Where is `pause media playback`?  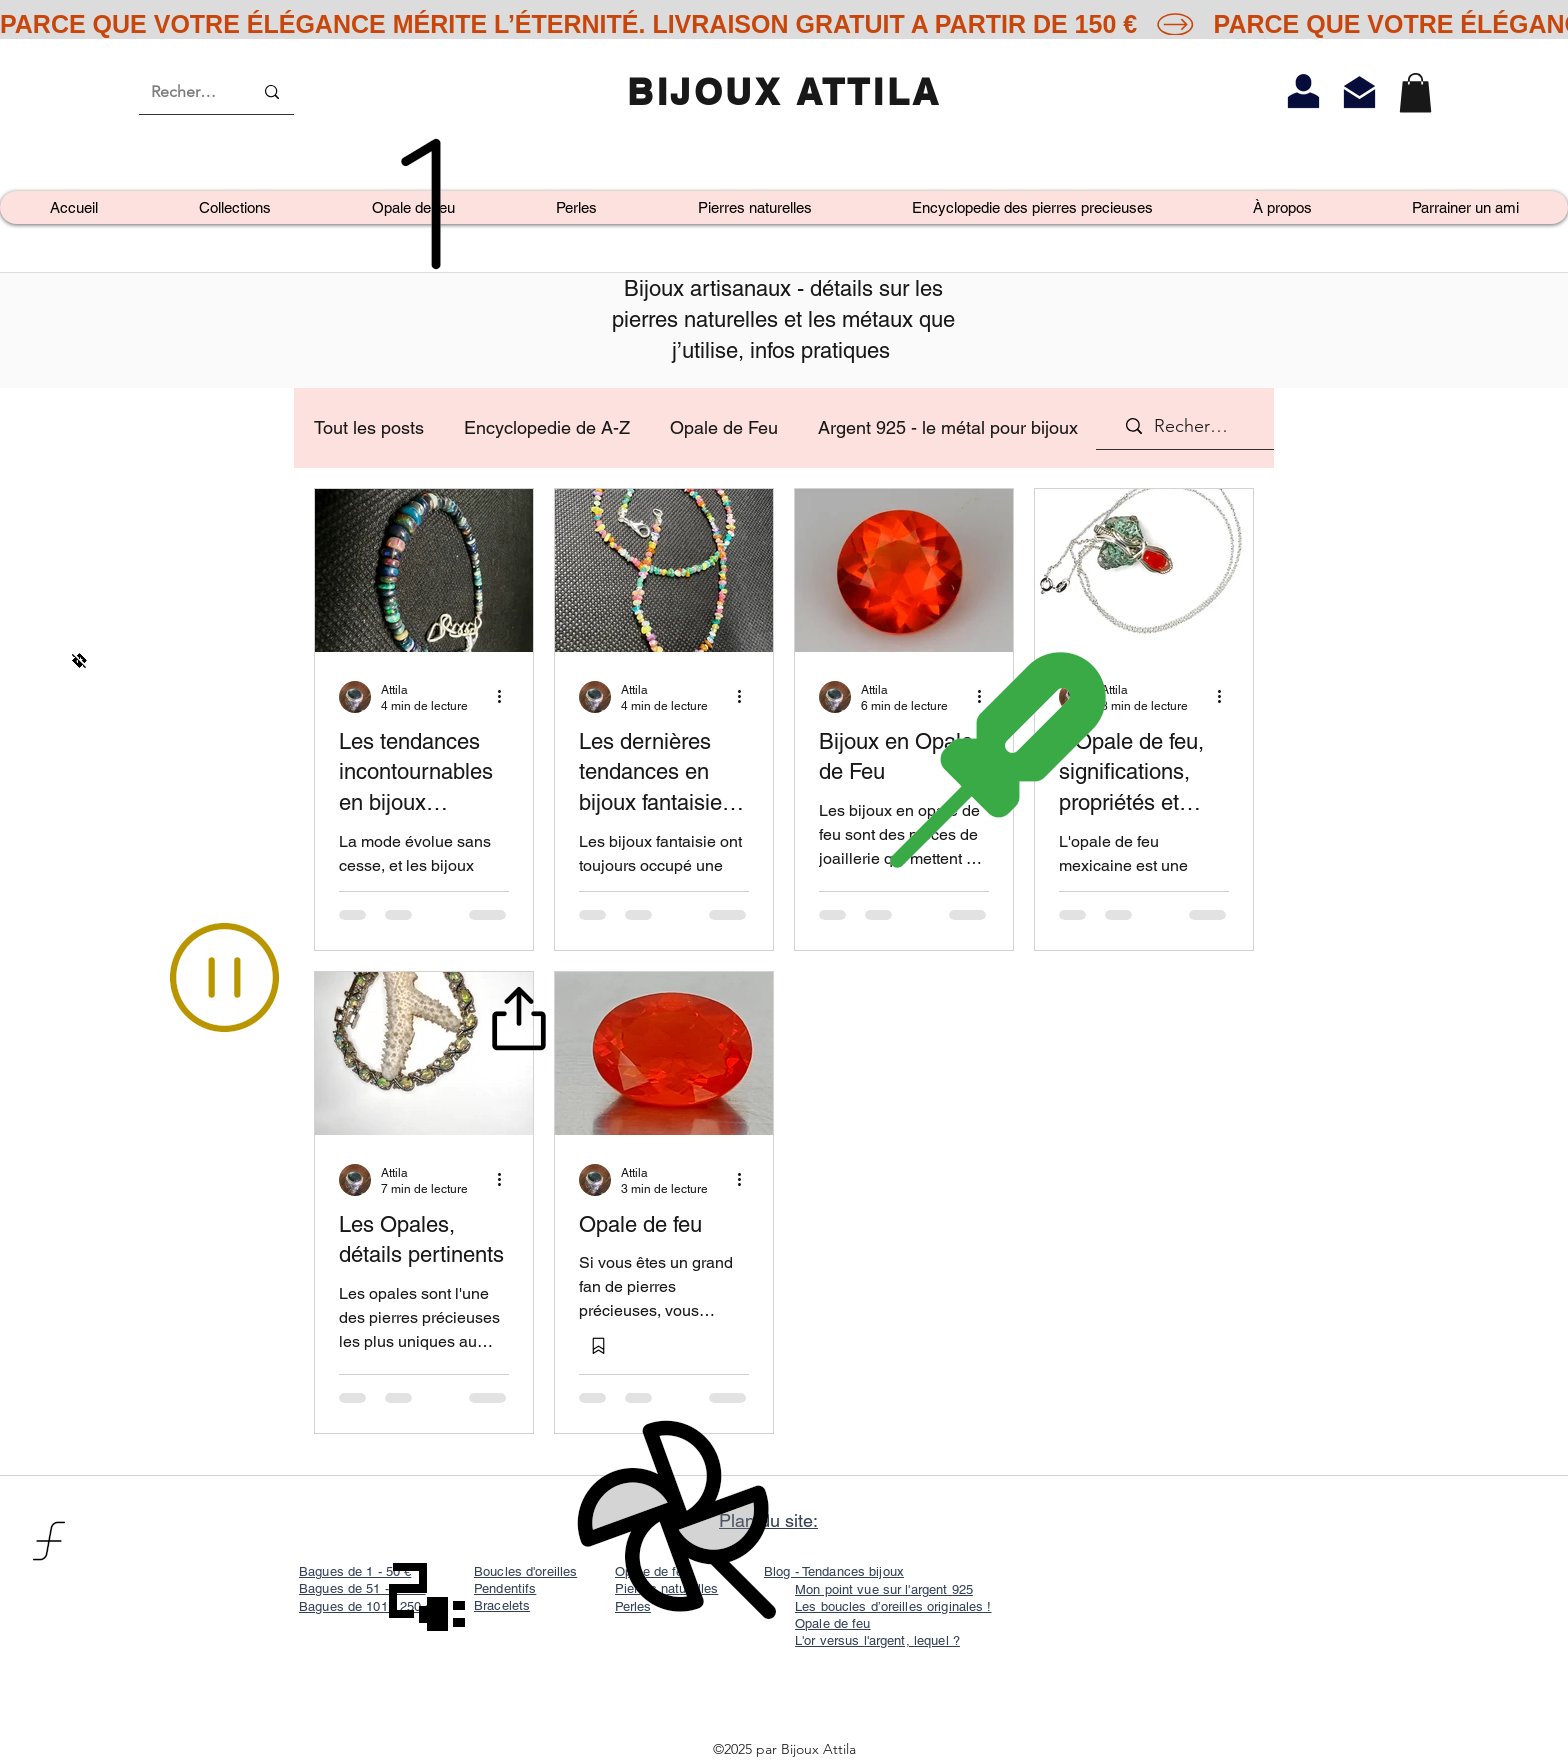 pause media playback is located at coordinates (224, 977).